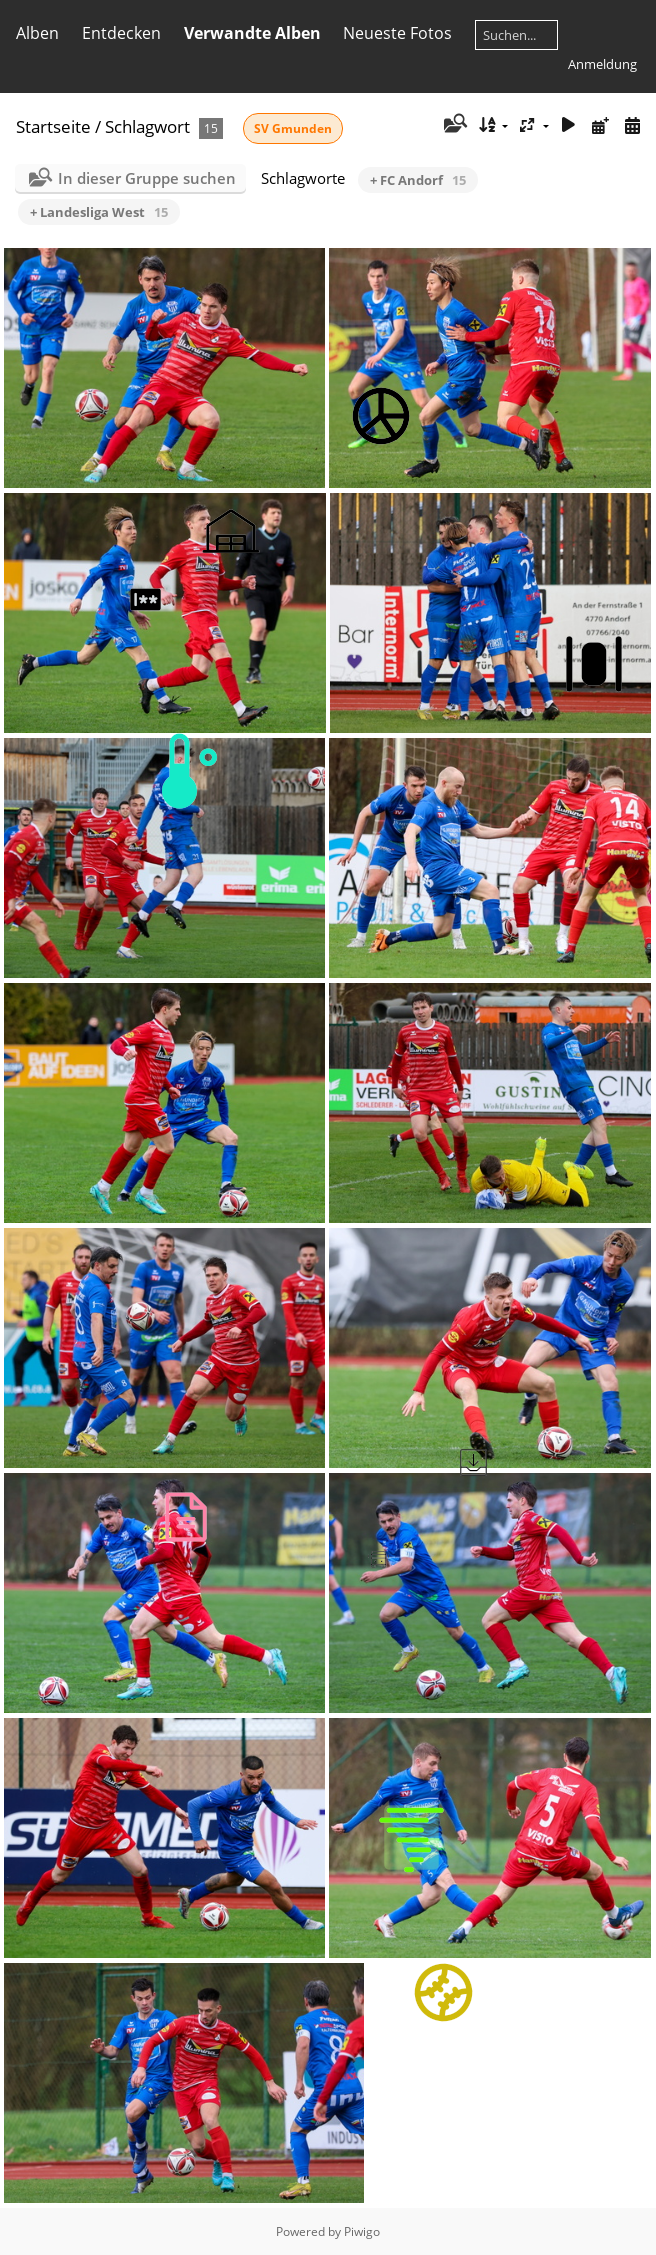 This screenshot has width=656, height=2255. What do you see at coordinates (182, 771) in the screenshot?
I see `view current temperature` at bounding box center [182, 771].